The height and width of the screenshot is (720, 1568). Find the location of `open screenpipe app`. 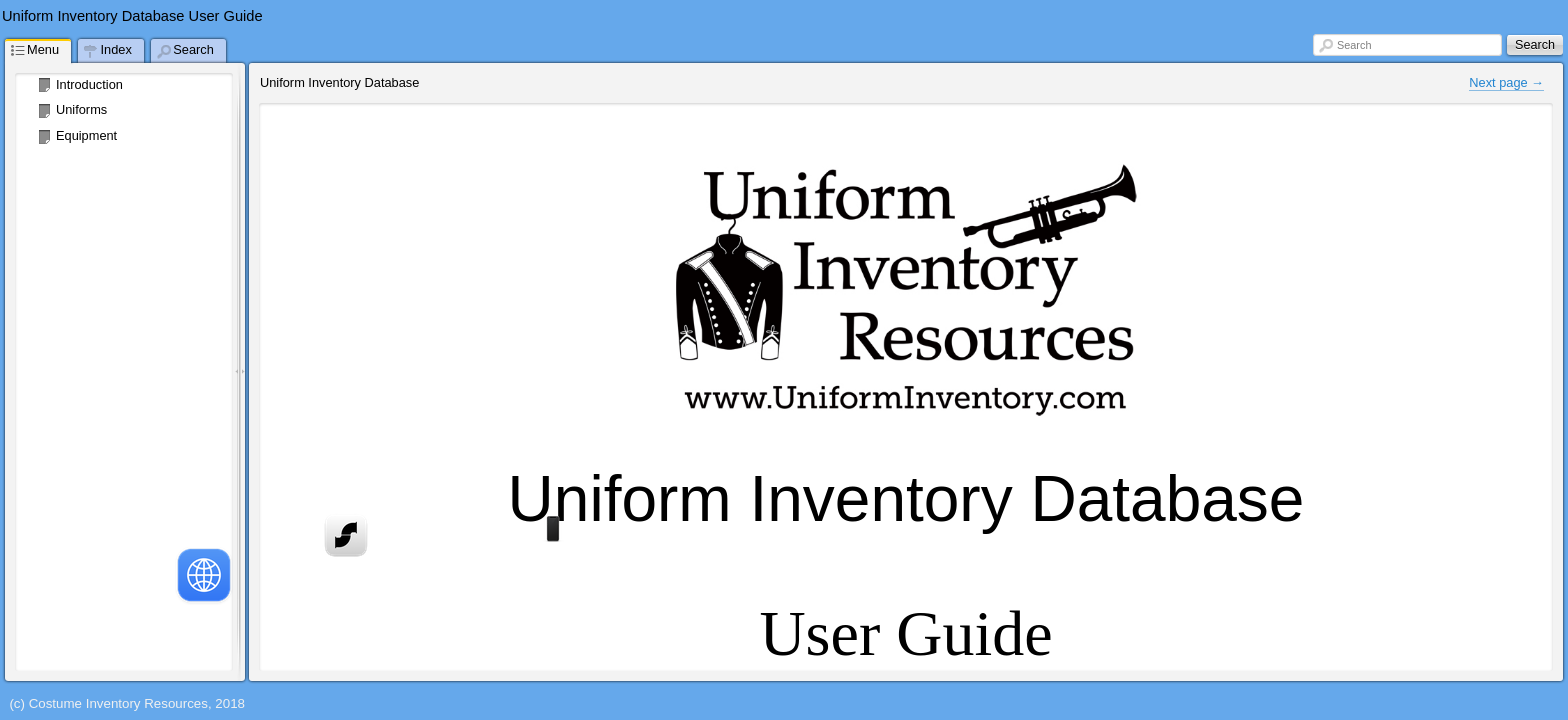

open screenpipe app is located at coordinates (346, 535).